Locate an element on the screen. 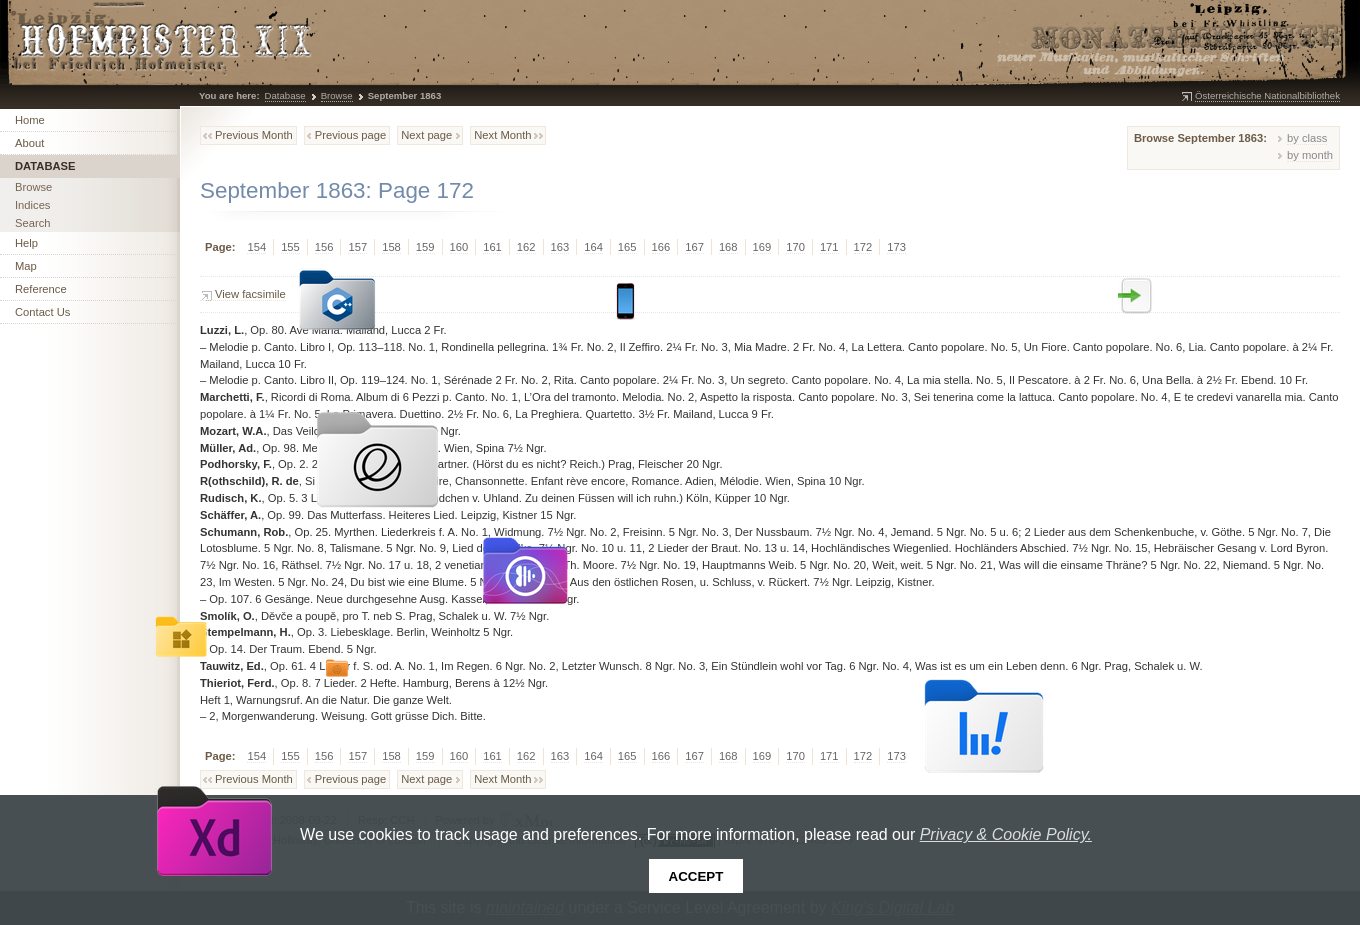  open folder containing html or web files is located at coordinates (337, 668).